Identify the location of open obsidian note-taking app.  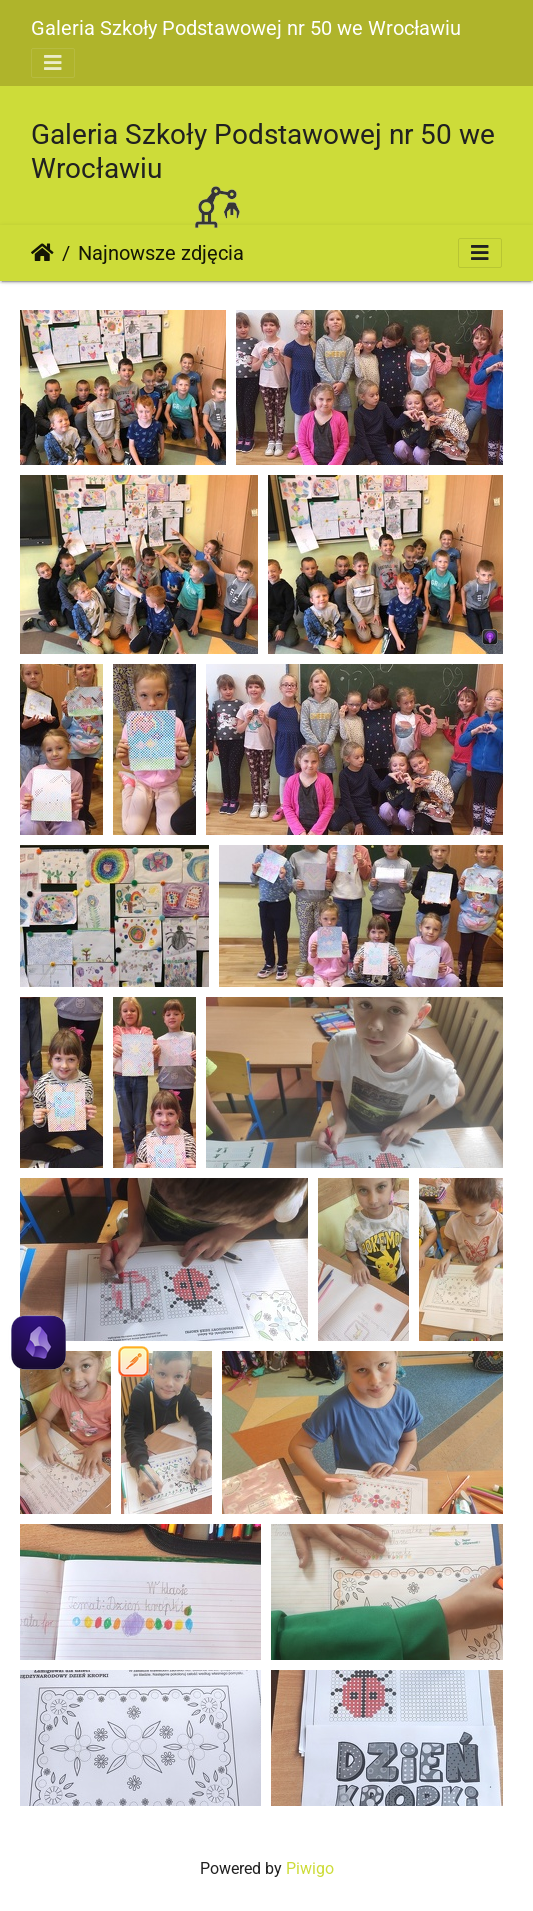
(38, 1342).